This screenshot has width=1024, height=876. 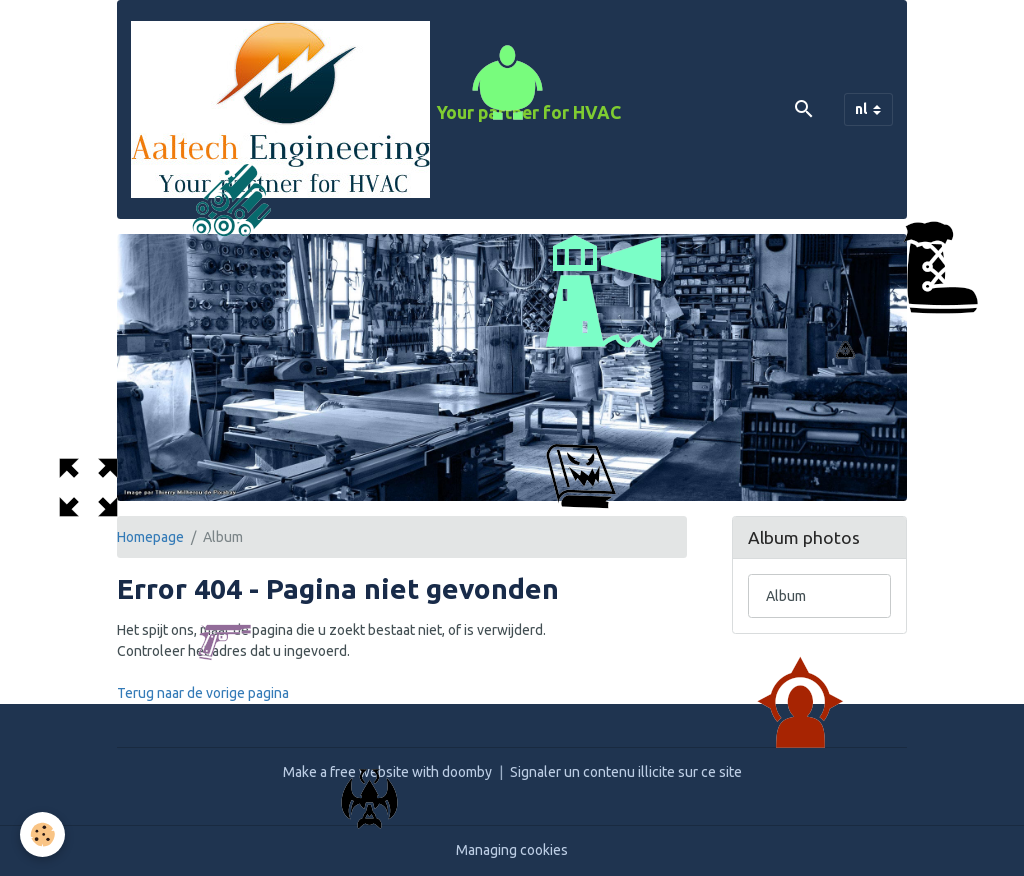 What do you see at coordinates (507, 82) in the screenshot?
I see `indicates a character's weight or body type stat` at bounding box center [507, 82].